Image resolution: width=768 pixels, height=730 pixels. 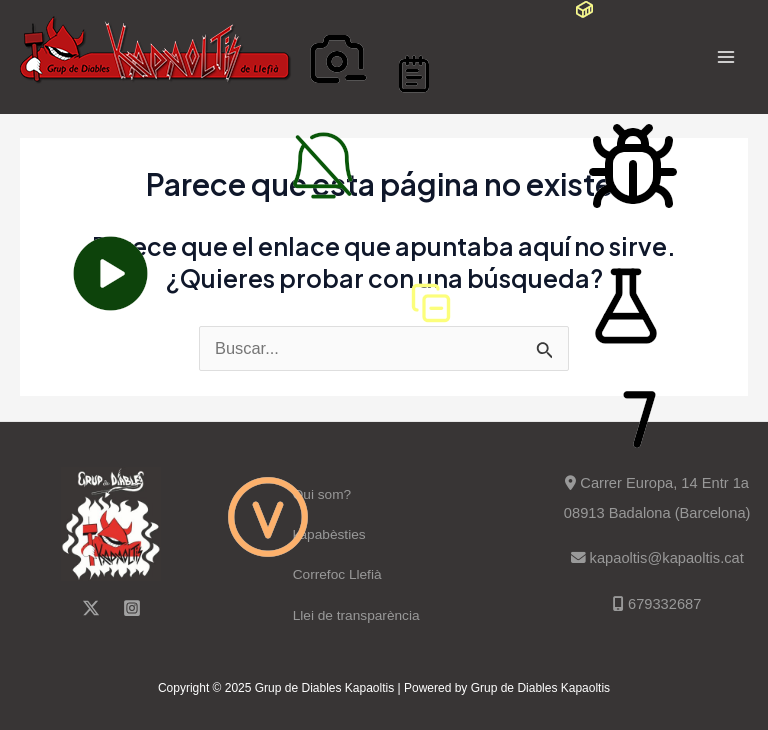 What do you see at coordinates (414, 74) in the screenshot?
I see `view or edit notes` at bounding box center [414, 74].